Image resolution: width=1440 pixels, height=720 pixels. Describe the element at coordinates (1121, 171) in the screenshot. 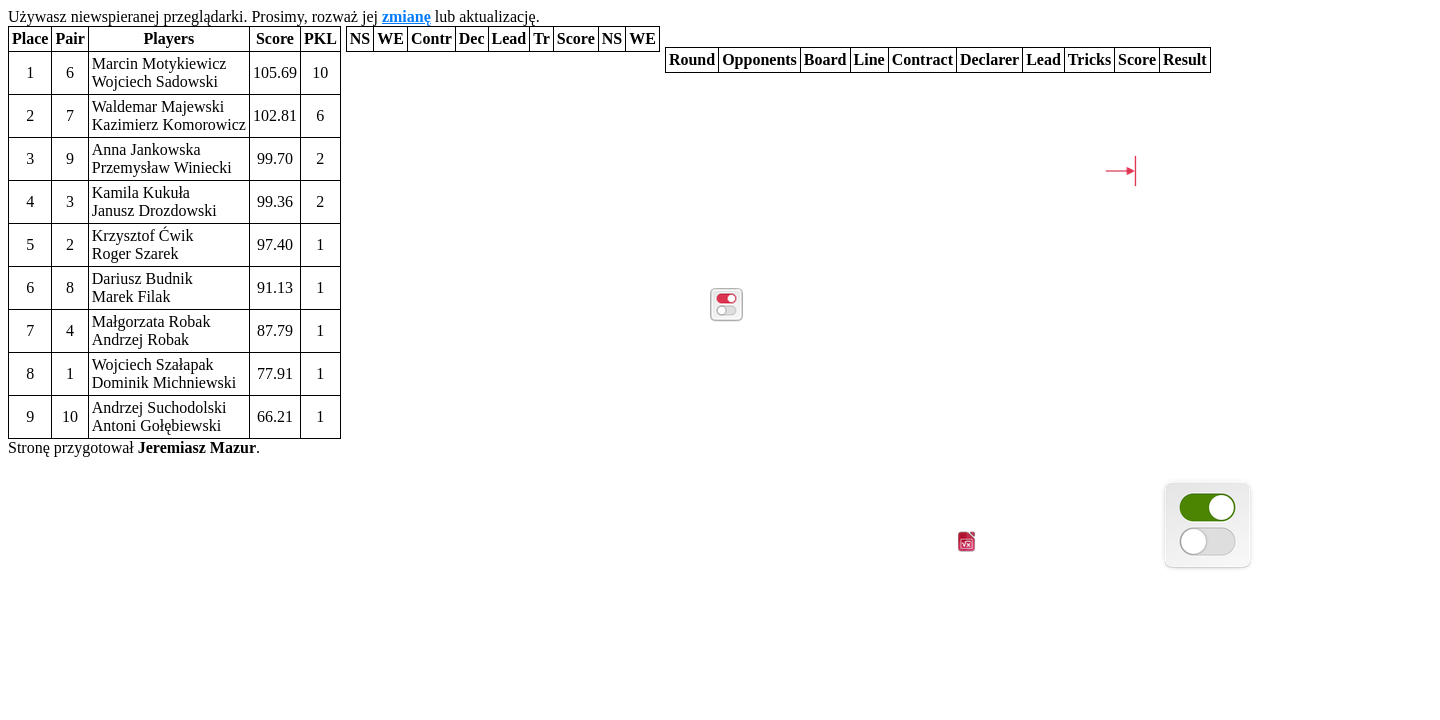

I see `go to the last item or page` at that location.